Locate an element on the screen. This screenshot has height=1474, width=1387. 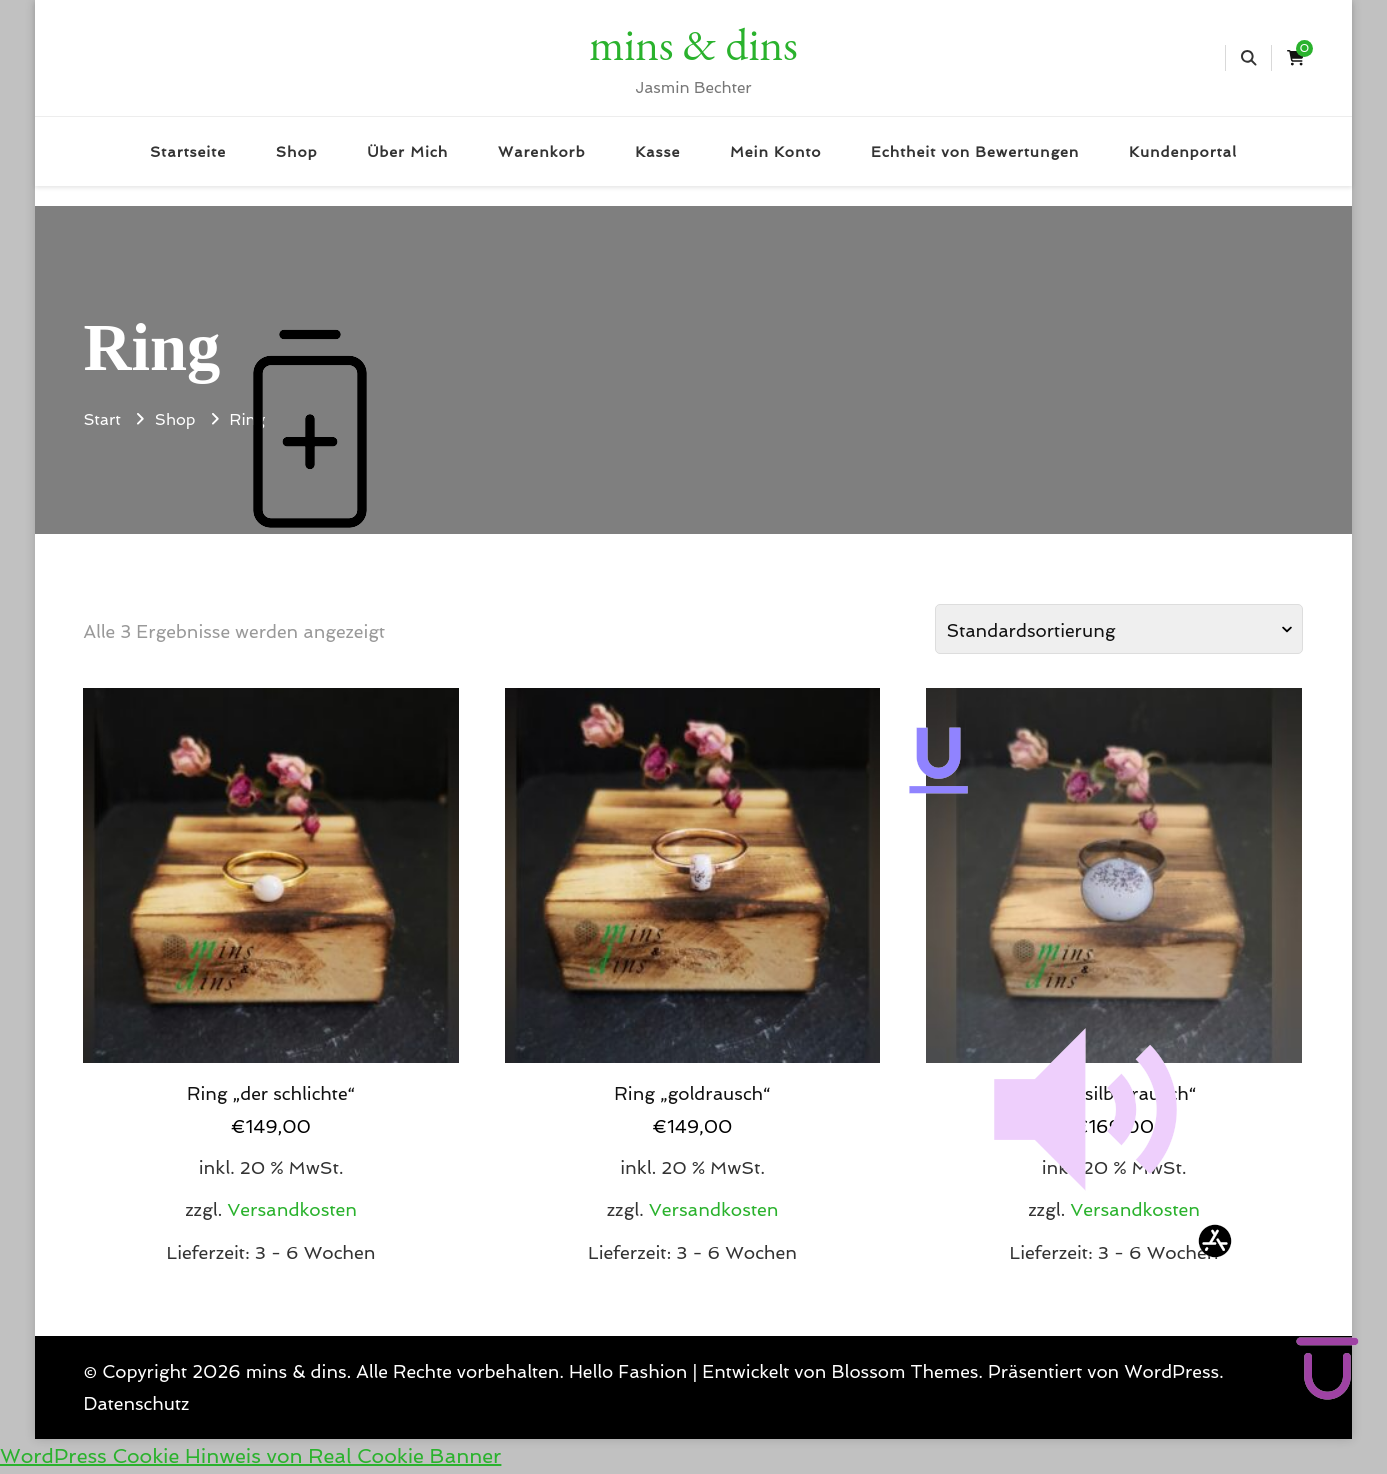
apply overline text formatting is located at coordinates (1327, 1368).